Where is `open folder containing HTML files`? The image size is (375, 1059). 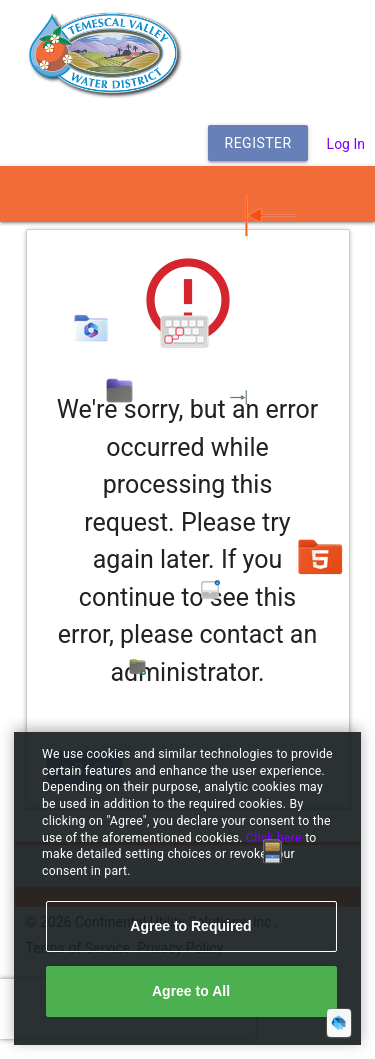 open folder containing HTML files is located at coordinates (320, 558).